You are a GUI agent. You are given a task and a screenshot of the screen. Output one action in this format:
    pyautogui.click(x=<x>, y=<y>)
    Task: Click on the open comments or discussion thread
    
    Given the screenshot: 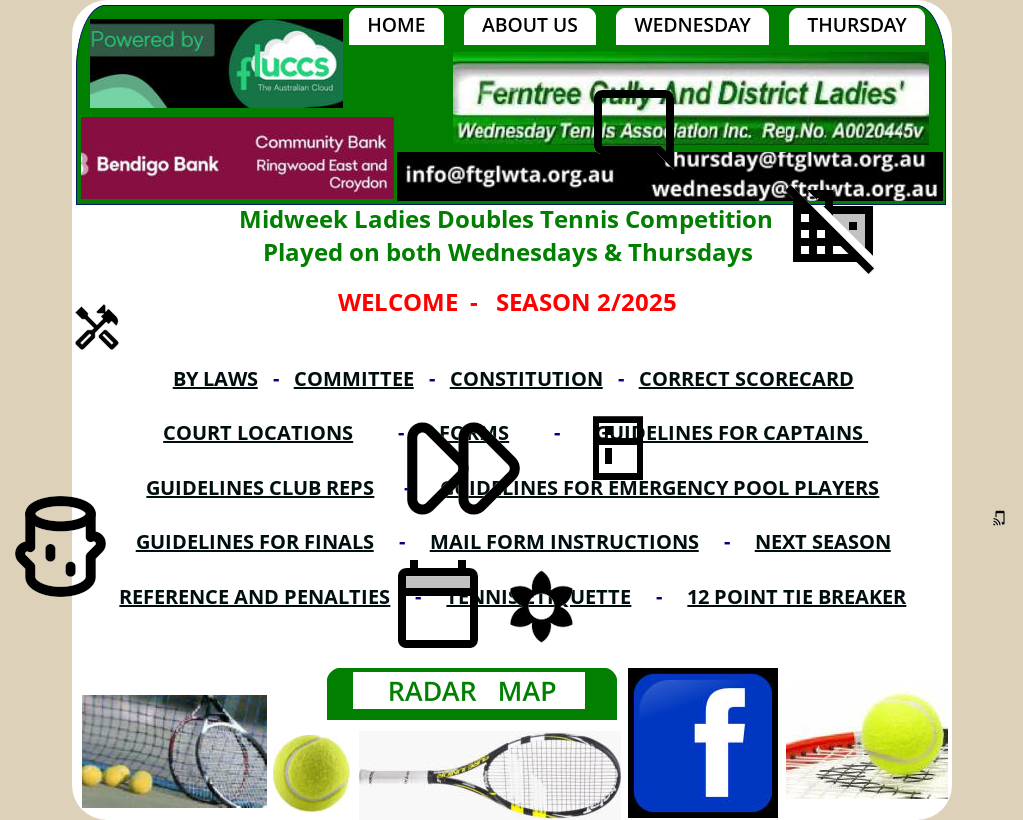 What is the action you would take?
    pyautogui.click(x=634, y=130)
    